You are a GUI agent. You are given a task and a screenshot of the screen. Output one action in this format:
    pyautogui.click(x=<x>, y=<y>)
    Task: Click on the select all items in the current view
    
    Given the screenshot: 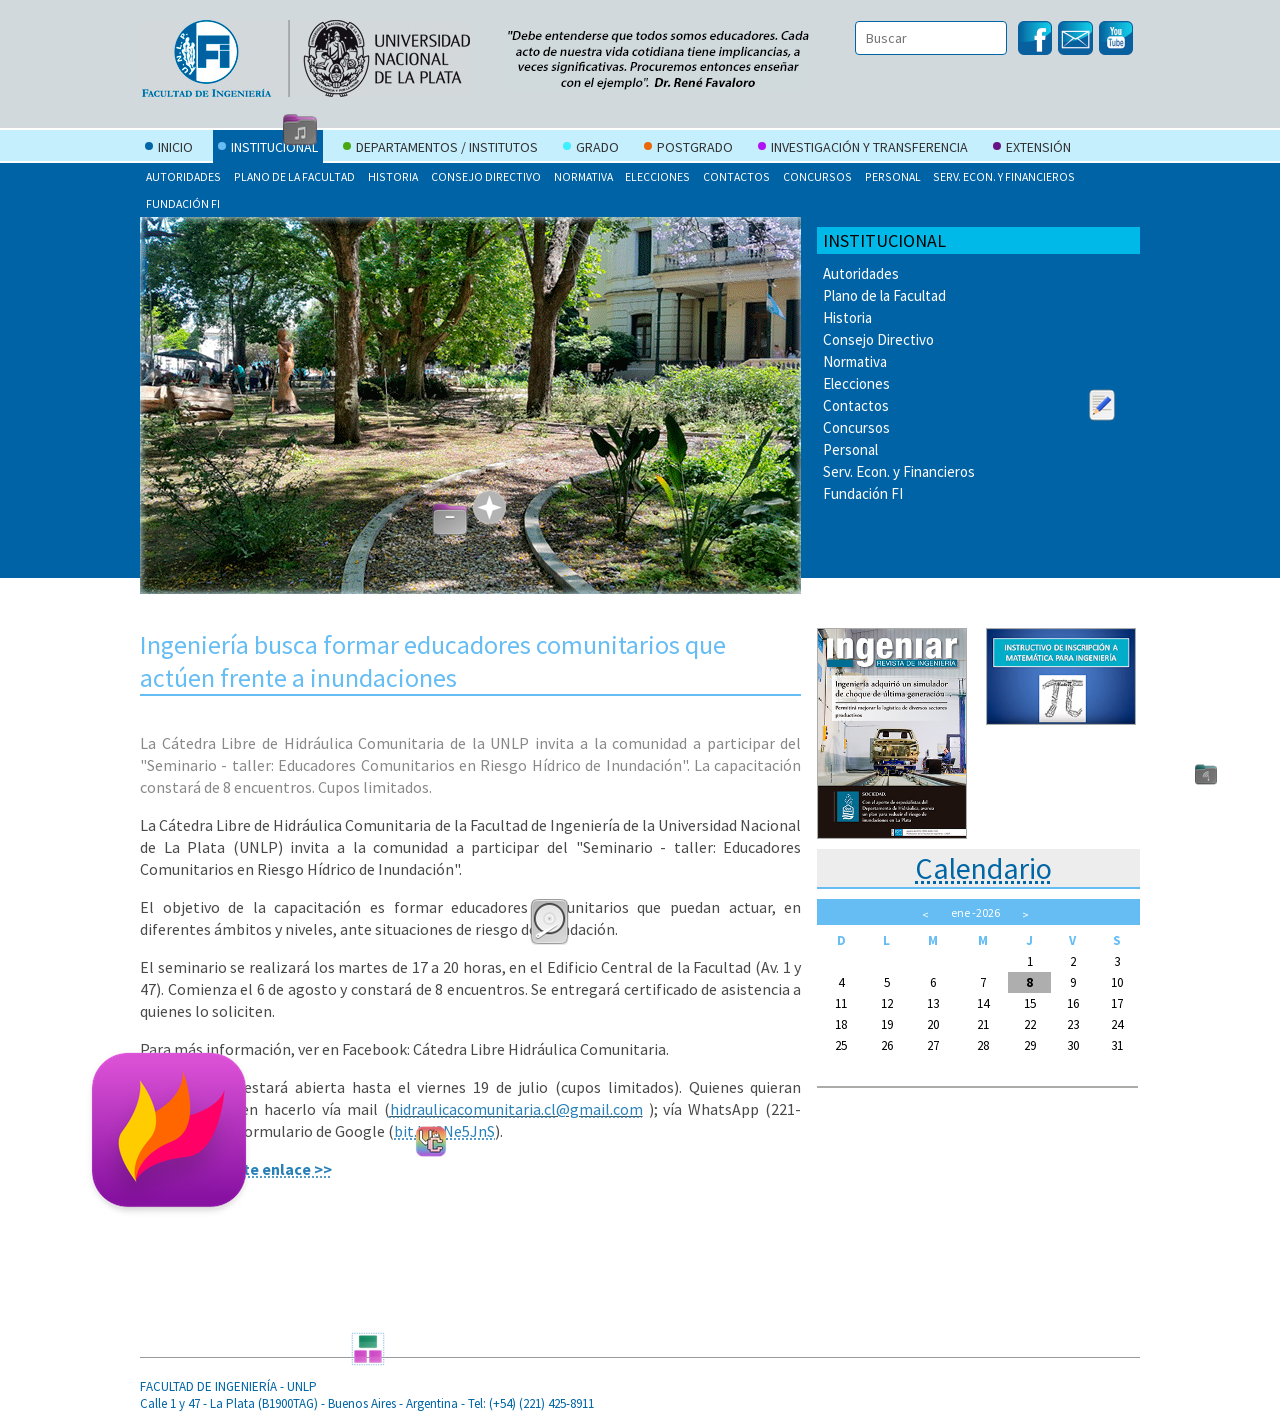 What is the action you would take?
    pyautogui.click(x=368, y=1349)
    